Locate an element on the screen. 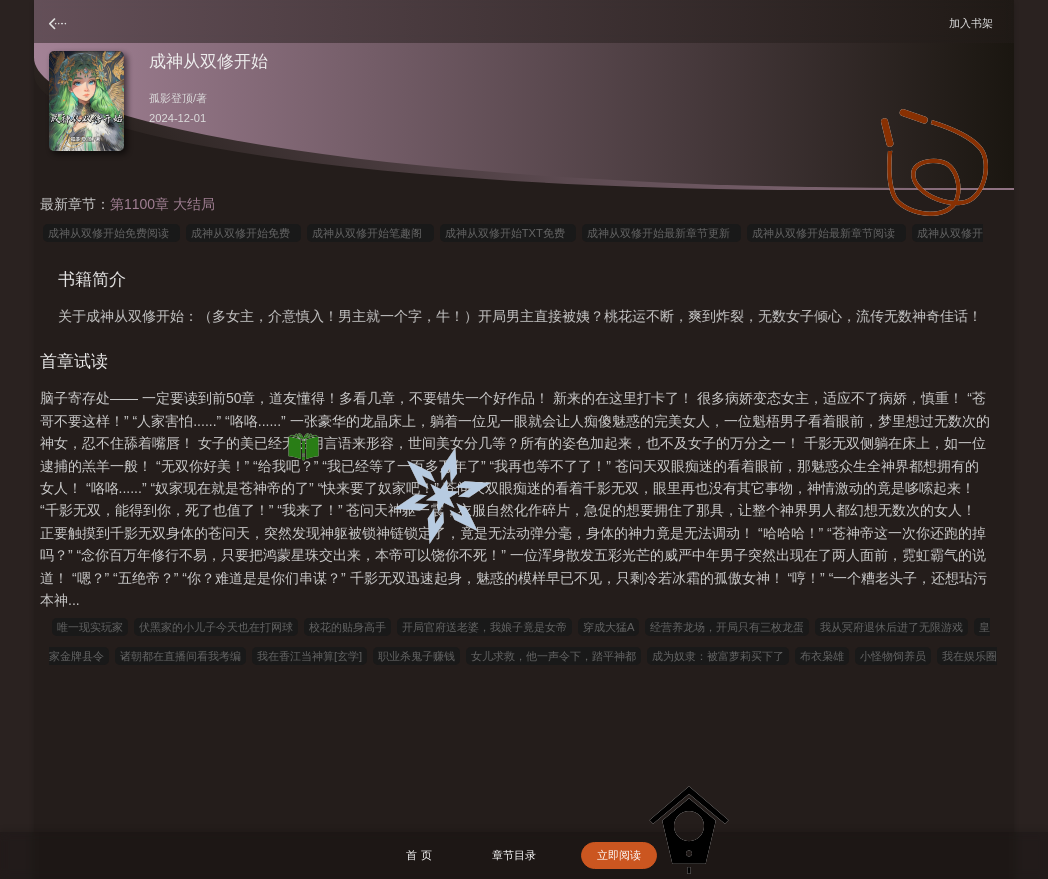 The width and height of the screenshot is (1048, 879). access jump rope or skipping exercises is located at coordinates (934, 162).